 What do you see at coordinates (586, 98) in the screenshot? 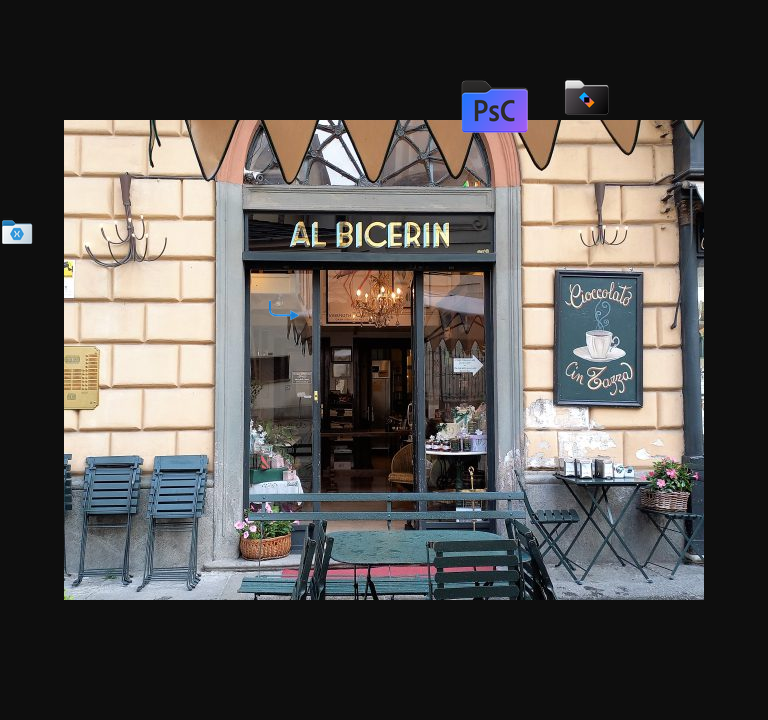
I see `folder containing JetBrains Ktor project files` at bounding box center [586, 98].